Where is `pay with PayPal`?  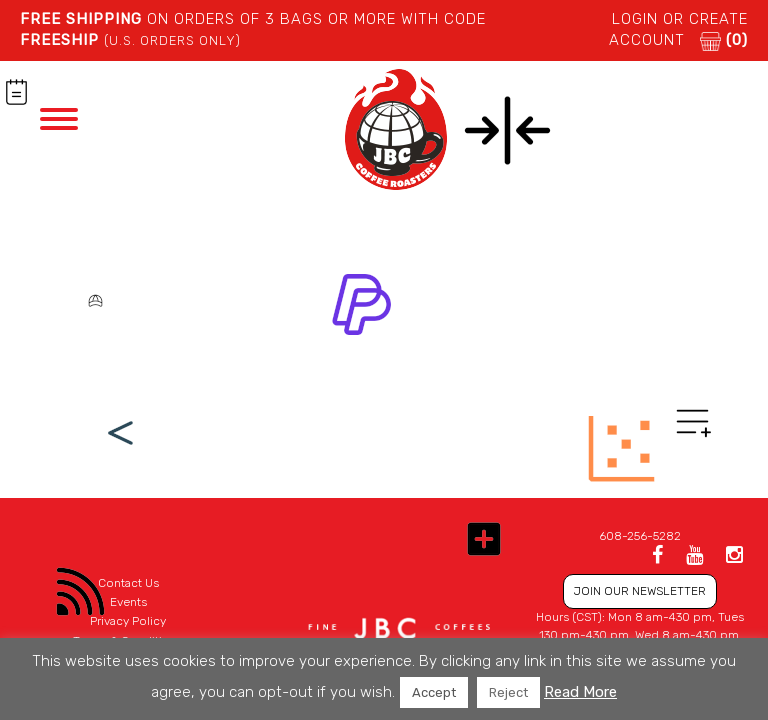 pay with PayPal is located at coordinates (360, 304).